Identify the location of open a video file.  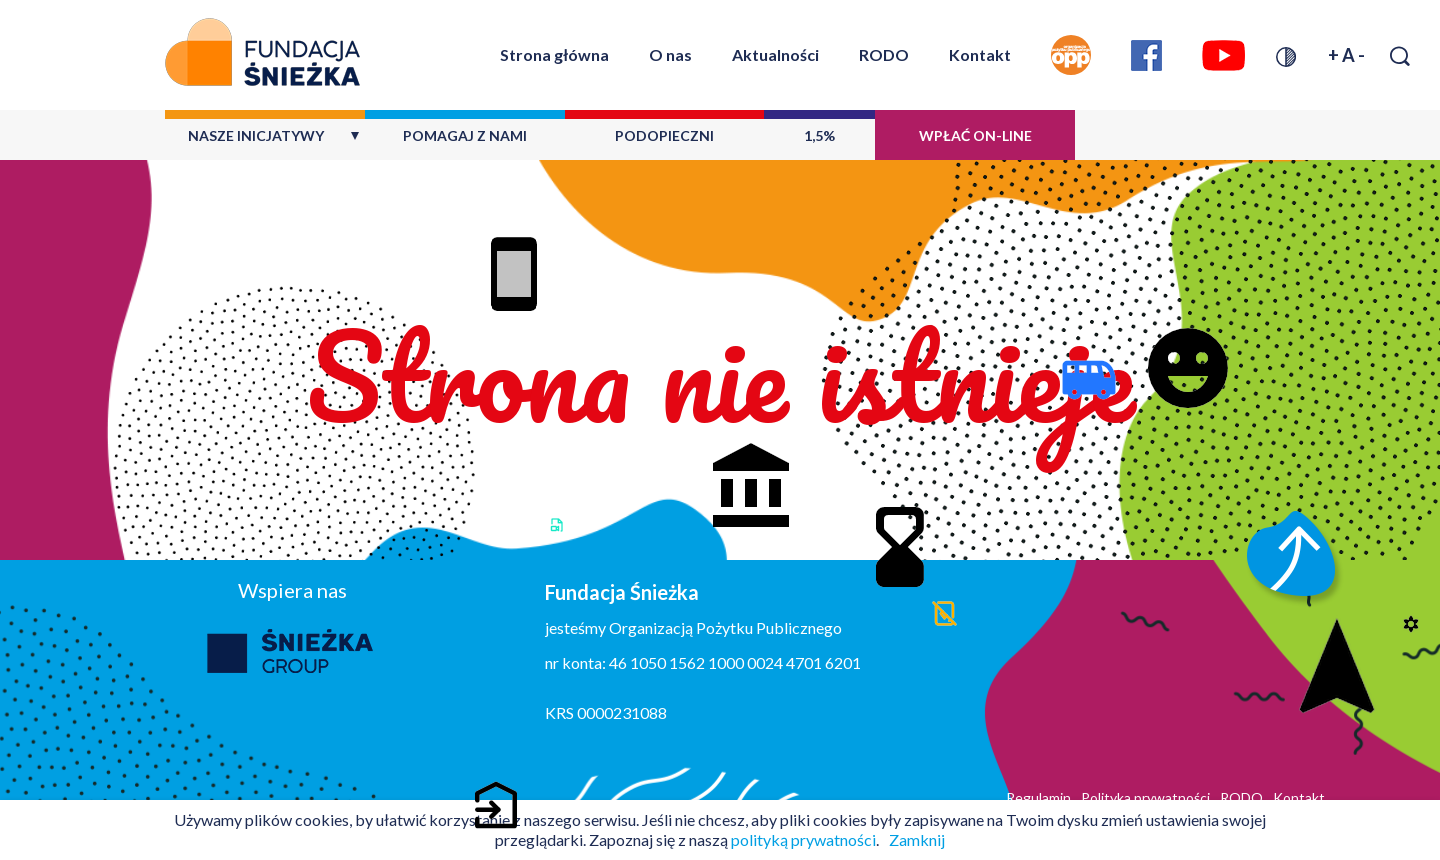
(557, 525).